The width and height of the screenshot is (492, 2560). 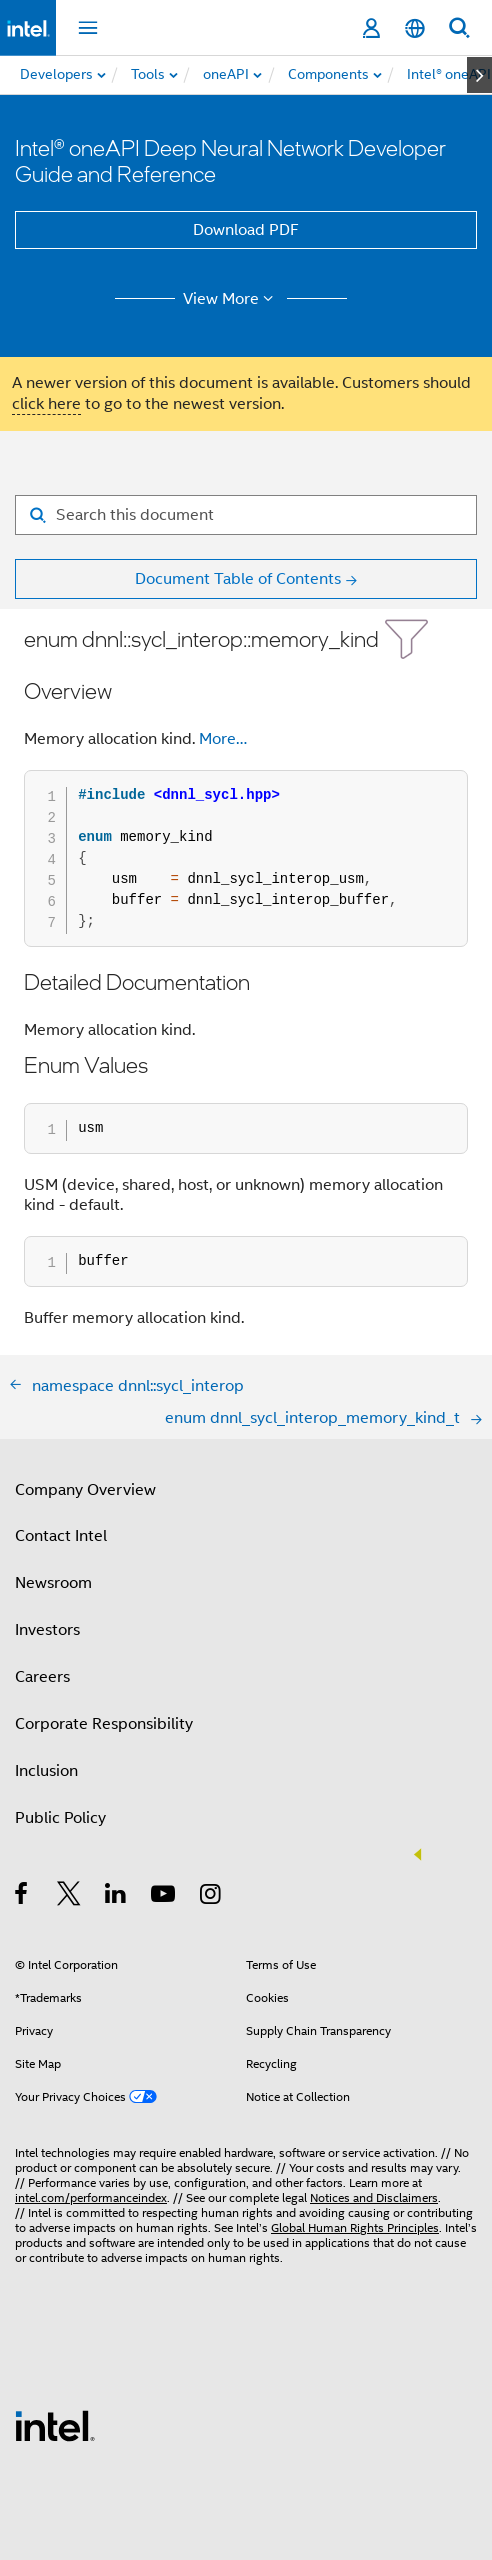 What do you see at coordinates (406, 637) in the screenshot?
I see `filter or sort content` at bounding box center [406, 637].